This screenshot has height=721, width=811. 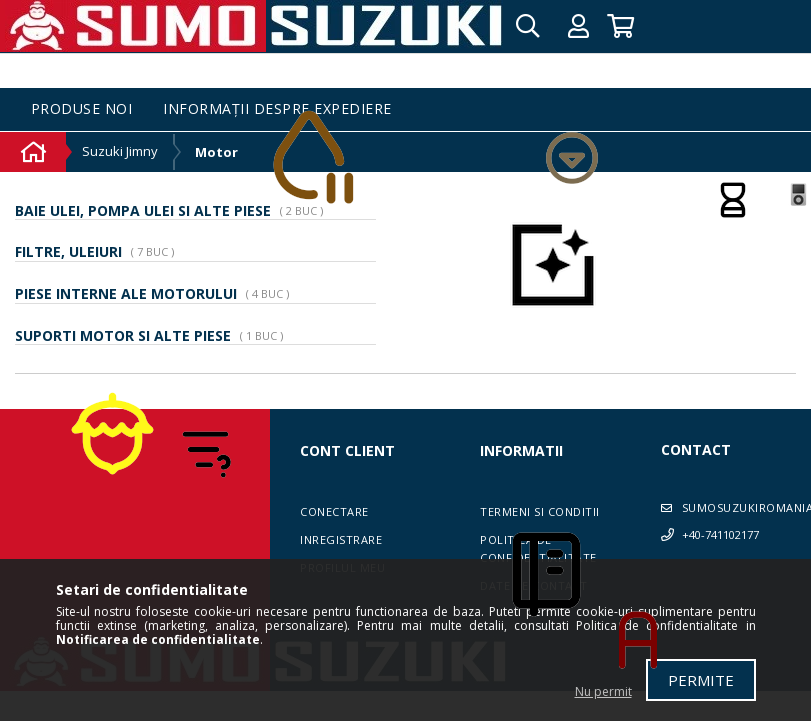 What do you see at coordinates (546, 570) in the screenshot?
I see `open your notebook or notes` at bounding box center [546, 570].